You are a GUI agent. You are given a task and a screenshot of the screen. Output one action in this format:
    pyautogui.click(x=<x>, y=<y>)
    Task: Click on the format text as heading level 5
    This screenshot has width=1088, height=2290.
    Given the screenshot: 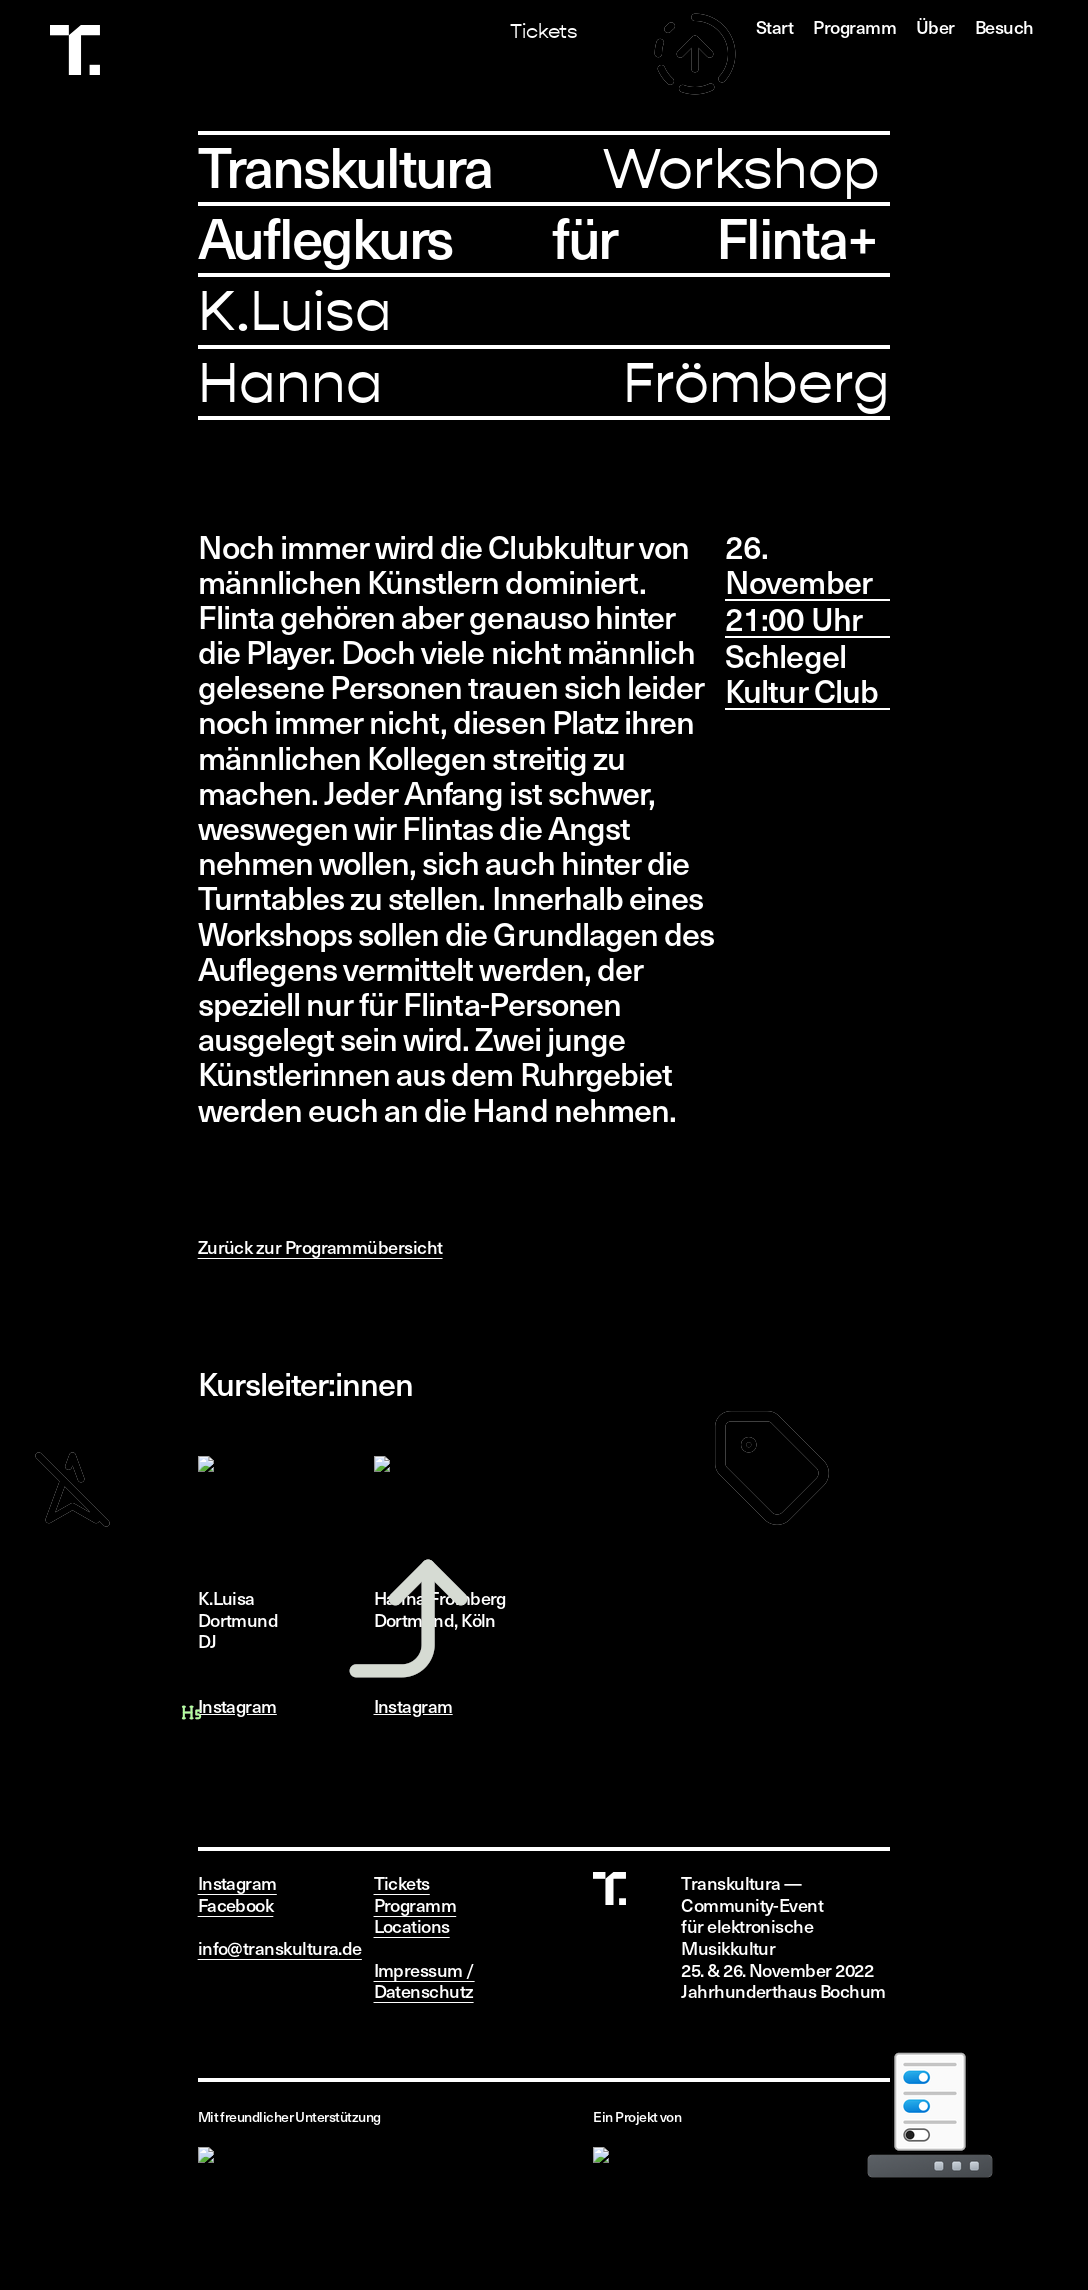 What is the action you would take?
    pyautogui.click(x=191, y=1712)
    